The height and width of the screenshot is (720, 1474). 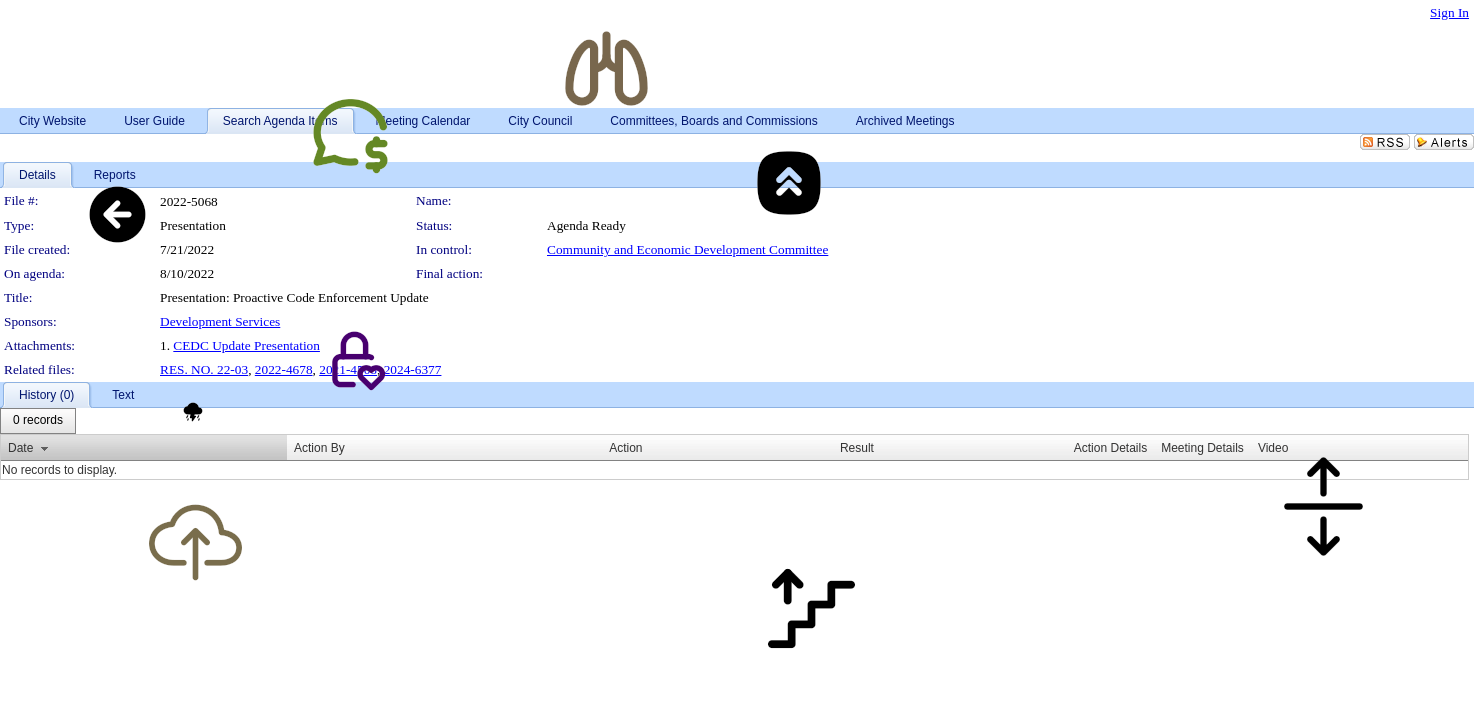 What do you see at coordinates (811, 608) in the screenshot?
I see `go up to the next floor` at bounding box center [811, 608].